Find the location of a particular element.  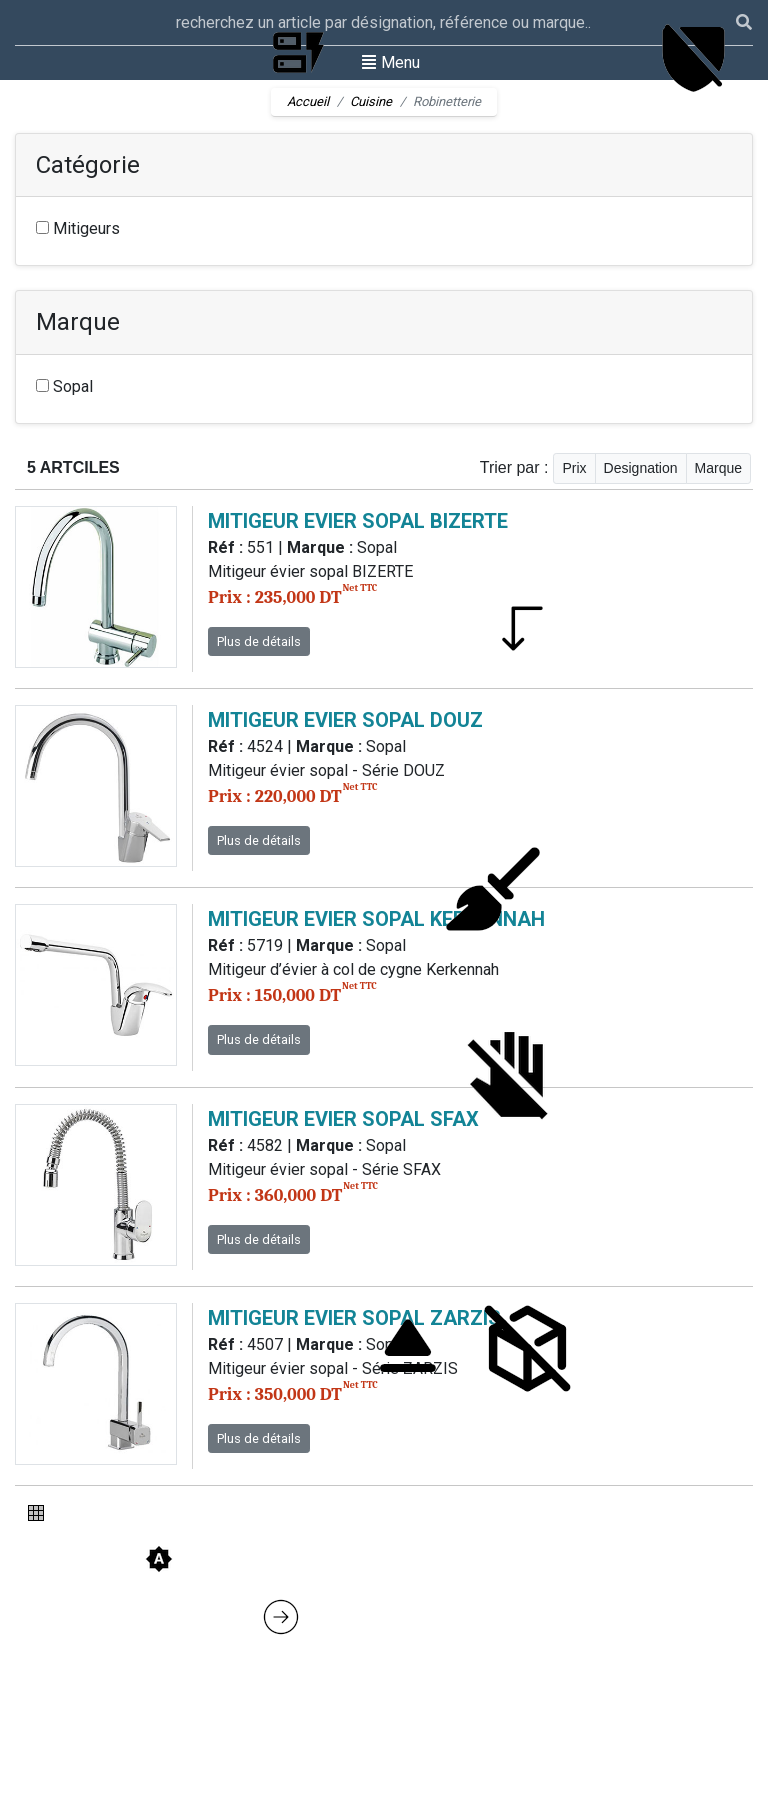

proceed to next step is located at coordinates (281, 1617).